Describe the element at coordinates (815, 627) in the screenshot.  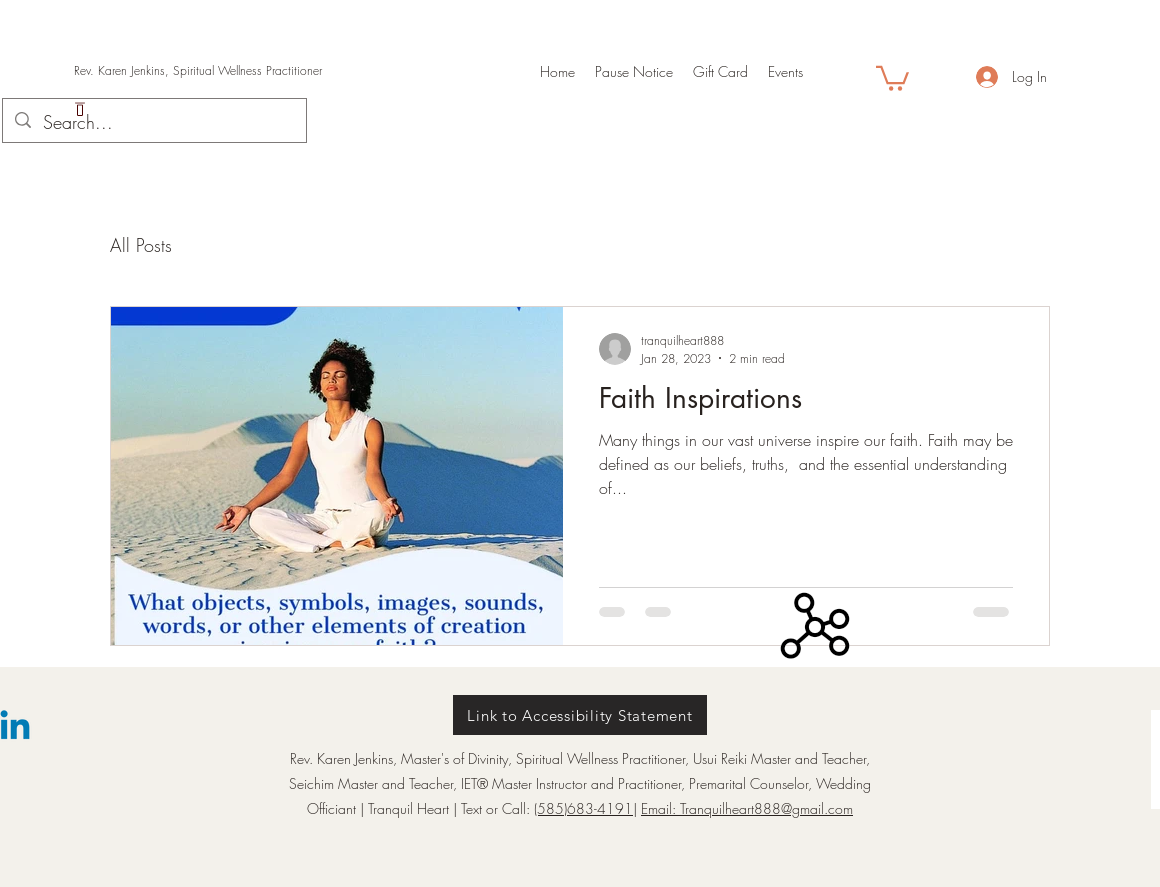
I see `view network connections or relationships` at that location.